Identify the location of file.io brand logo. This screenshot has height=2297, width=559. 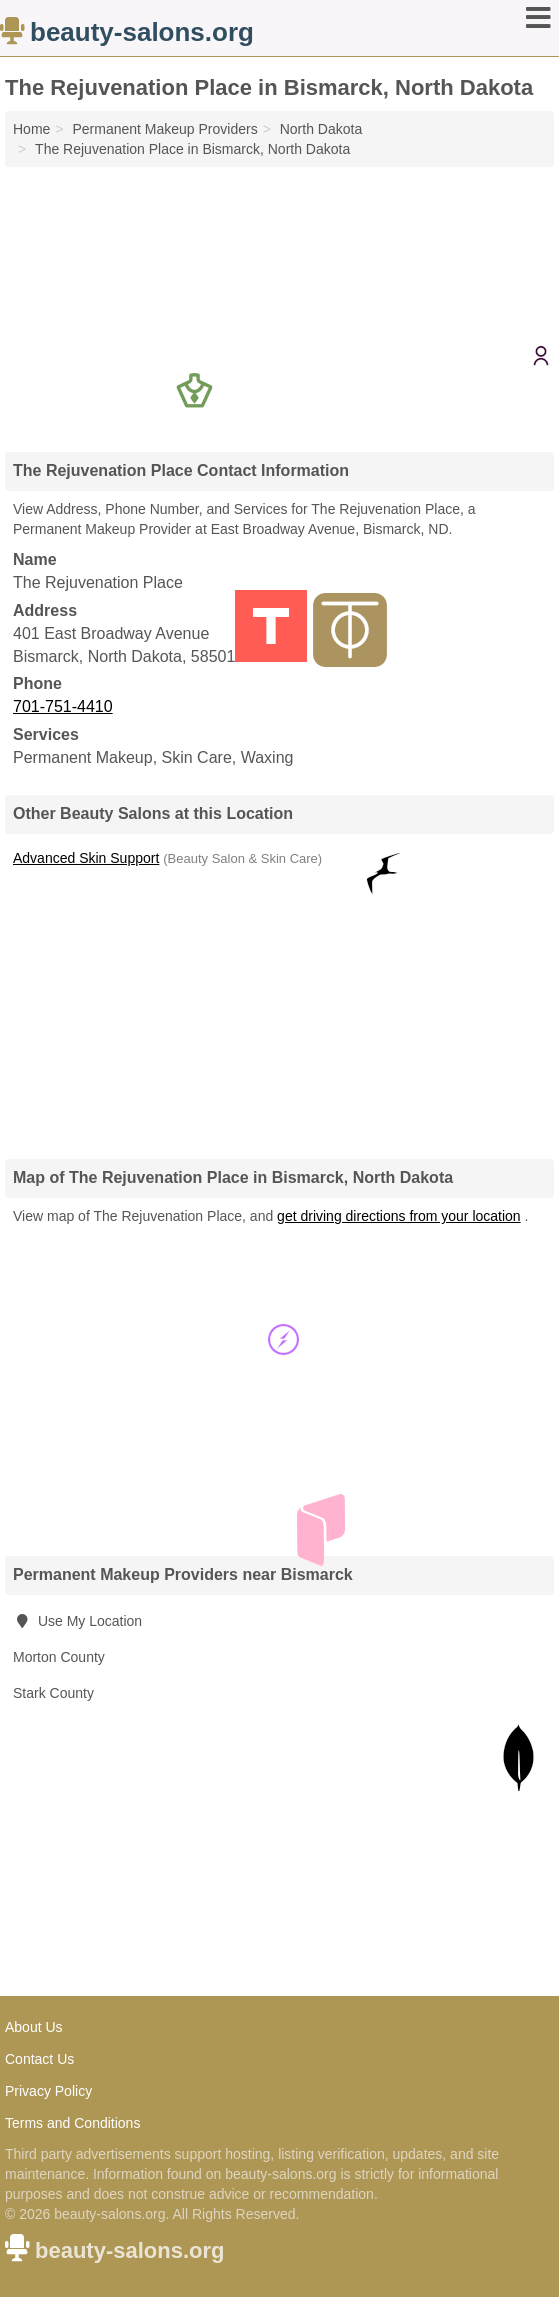
(321, 1530).